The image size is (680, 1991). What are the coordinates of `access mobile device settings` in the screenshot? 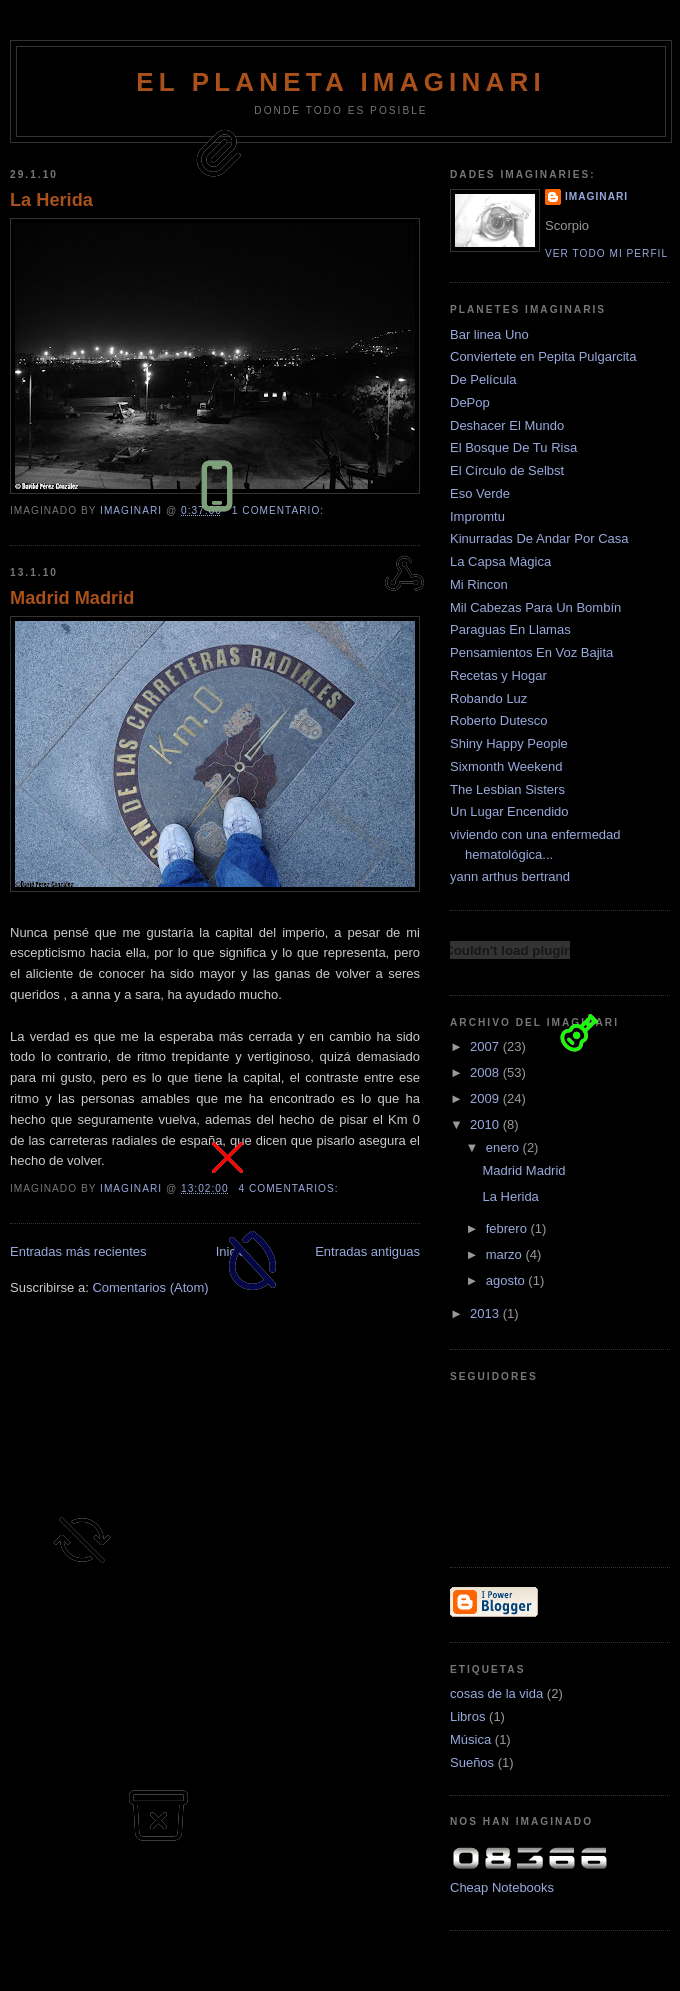 It's located at (217, 486).